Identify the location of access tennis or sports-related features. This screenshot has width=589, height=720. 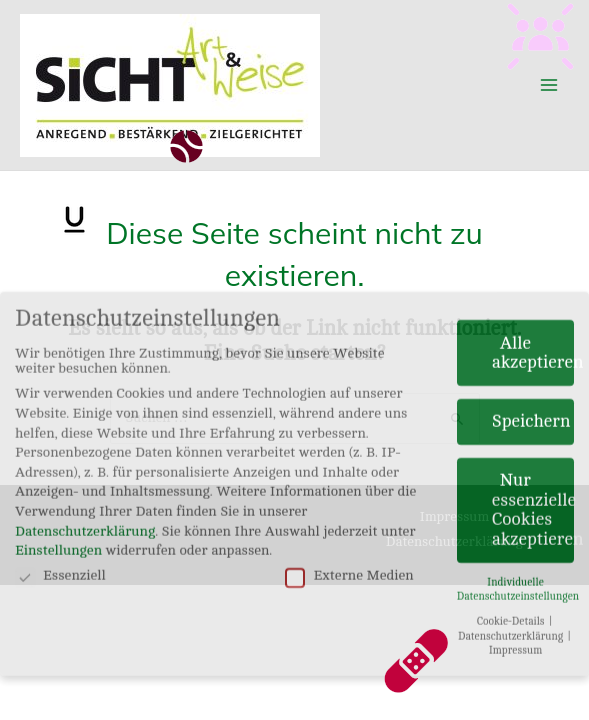
(186, 146).